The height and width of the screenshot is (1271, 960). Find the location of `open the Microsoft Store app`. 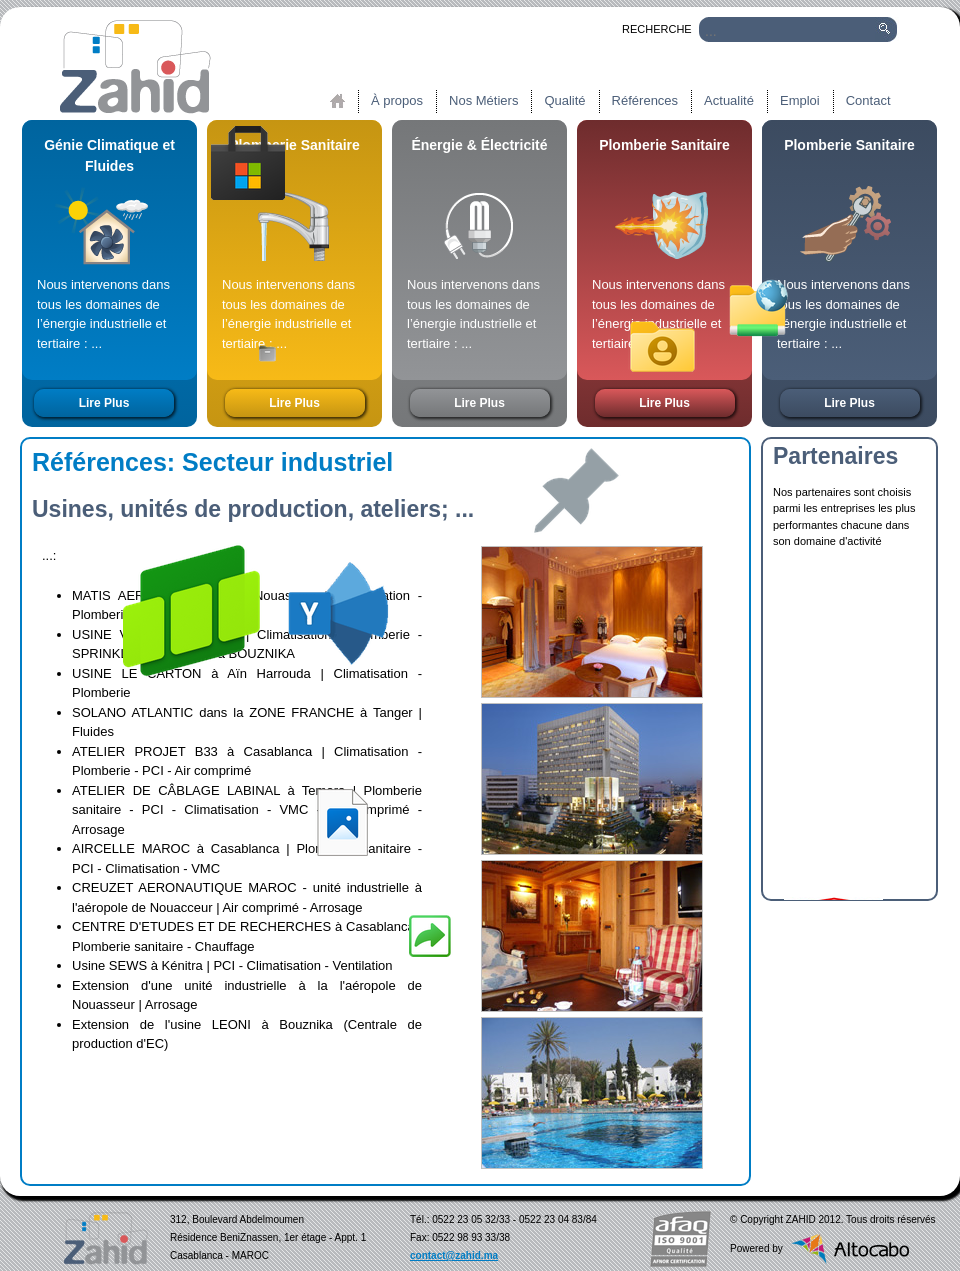

open the Microsoft Store app is located at coordinates (248, 163).